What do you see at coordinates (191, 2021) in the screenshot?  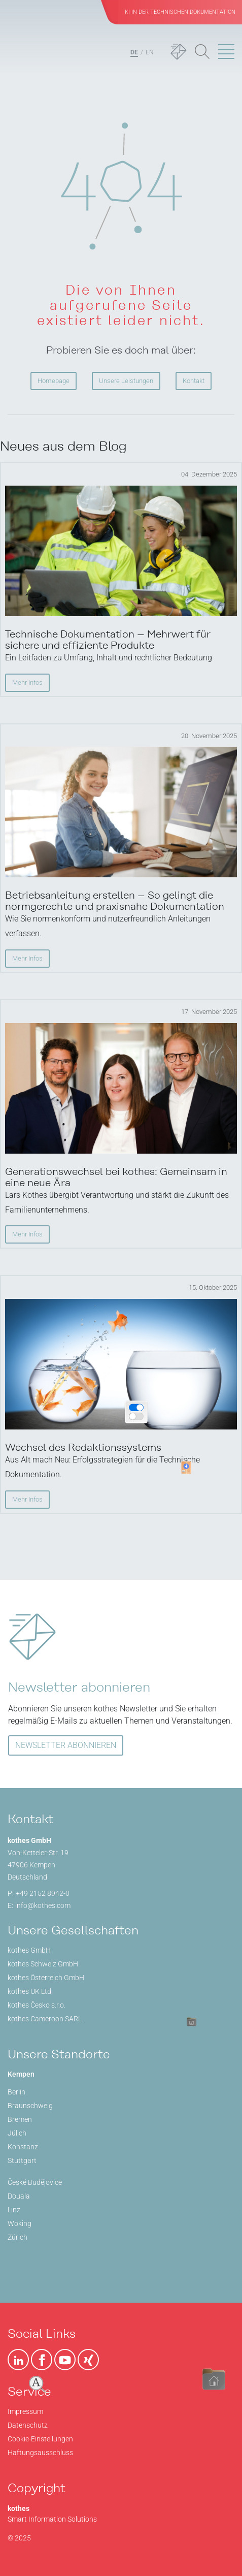 I see `open your pictures folder` at bounding box center [191, 2021].